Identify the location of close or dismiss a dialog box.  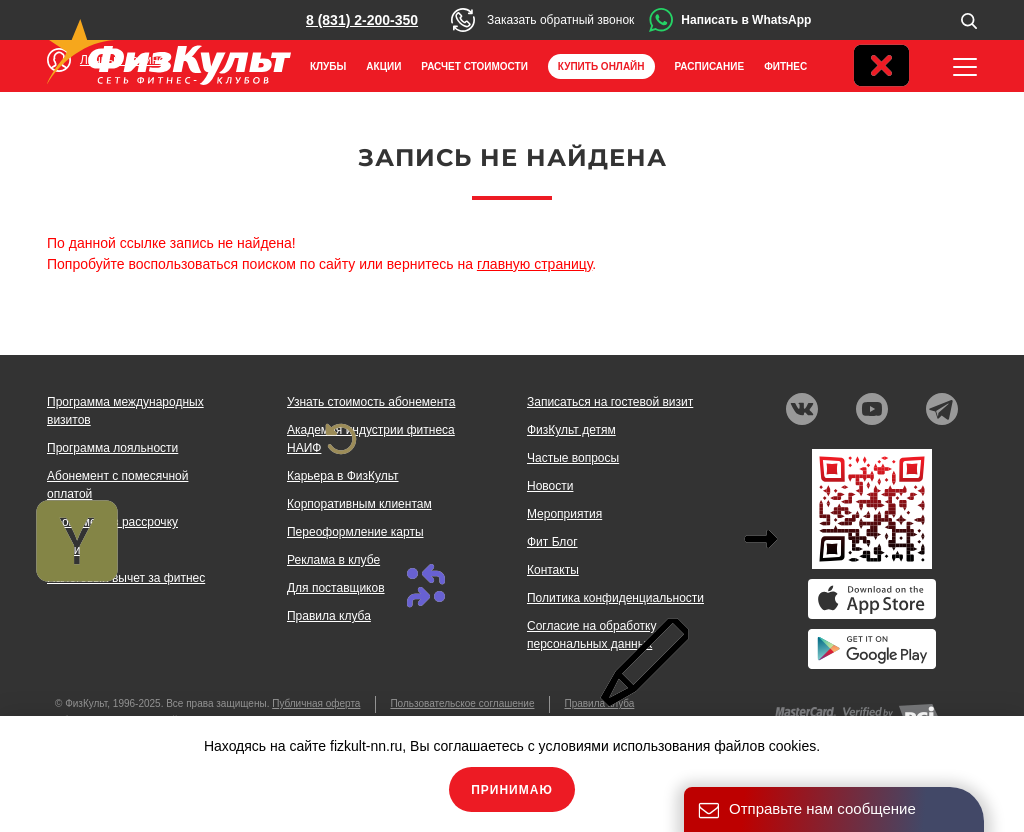
(881, 65).